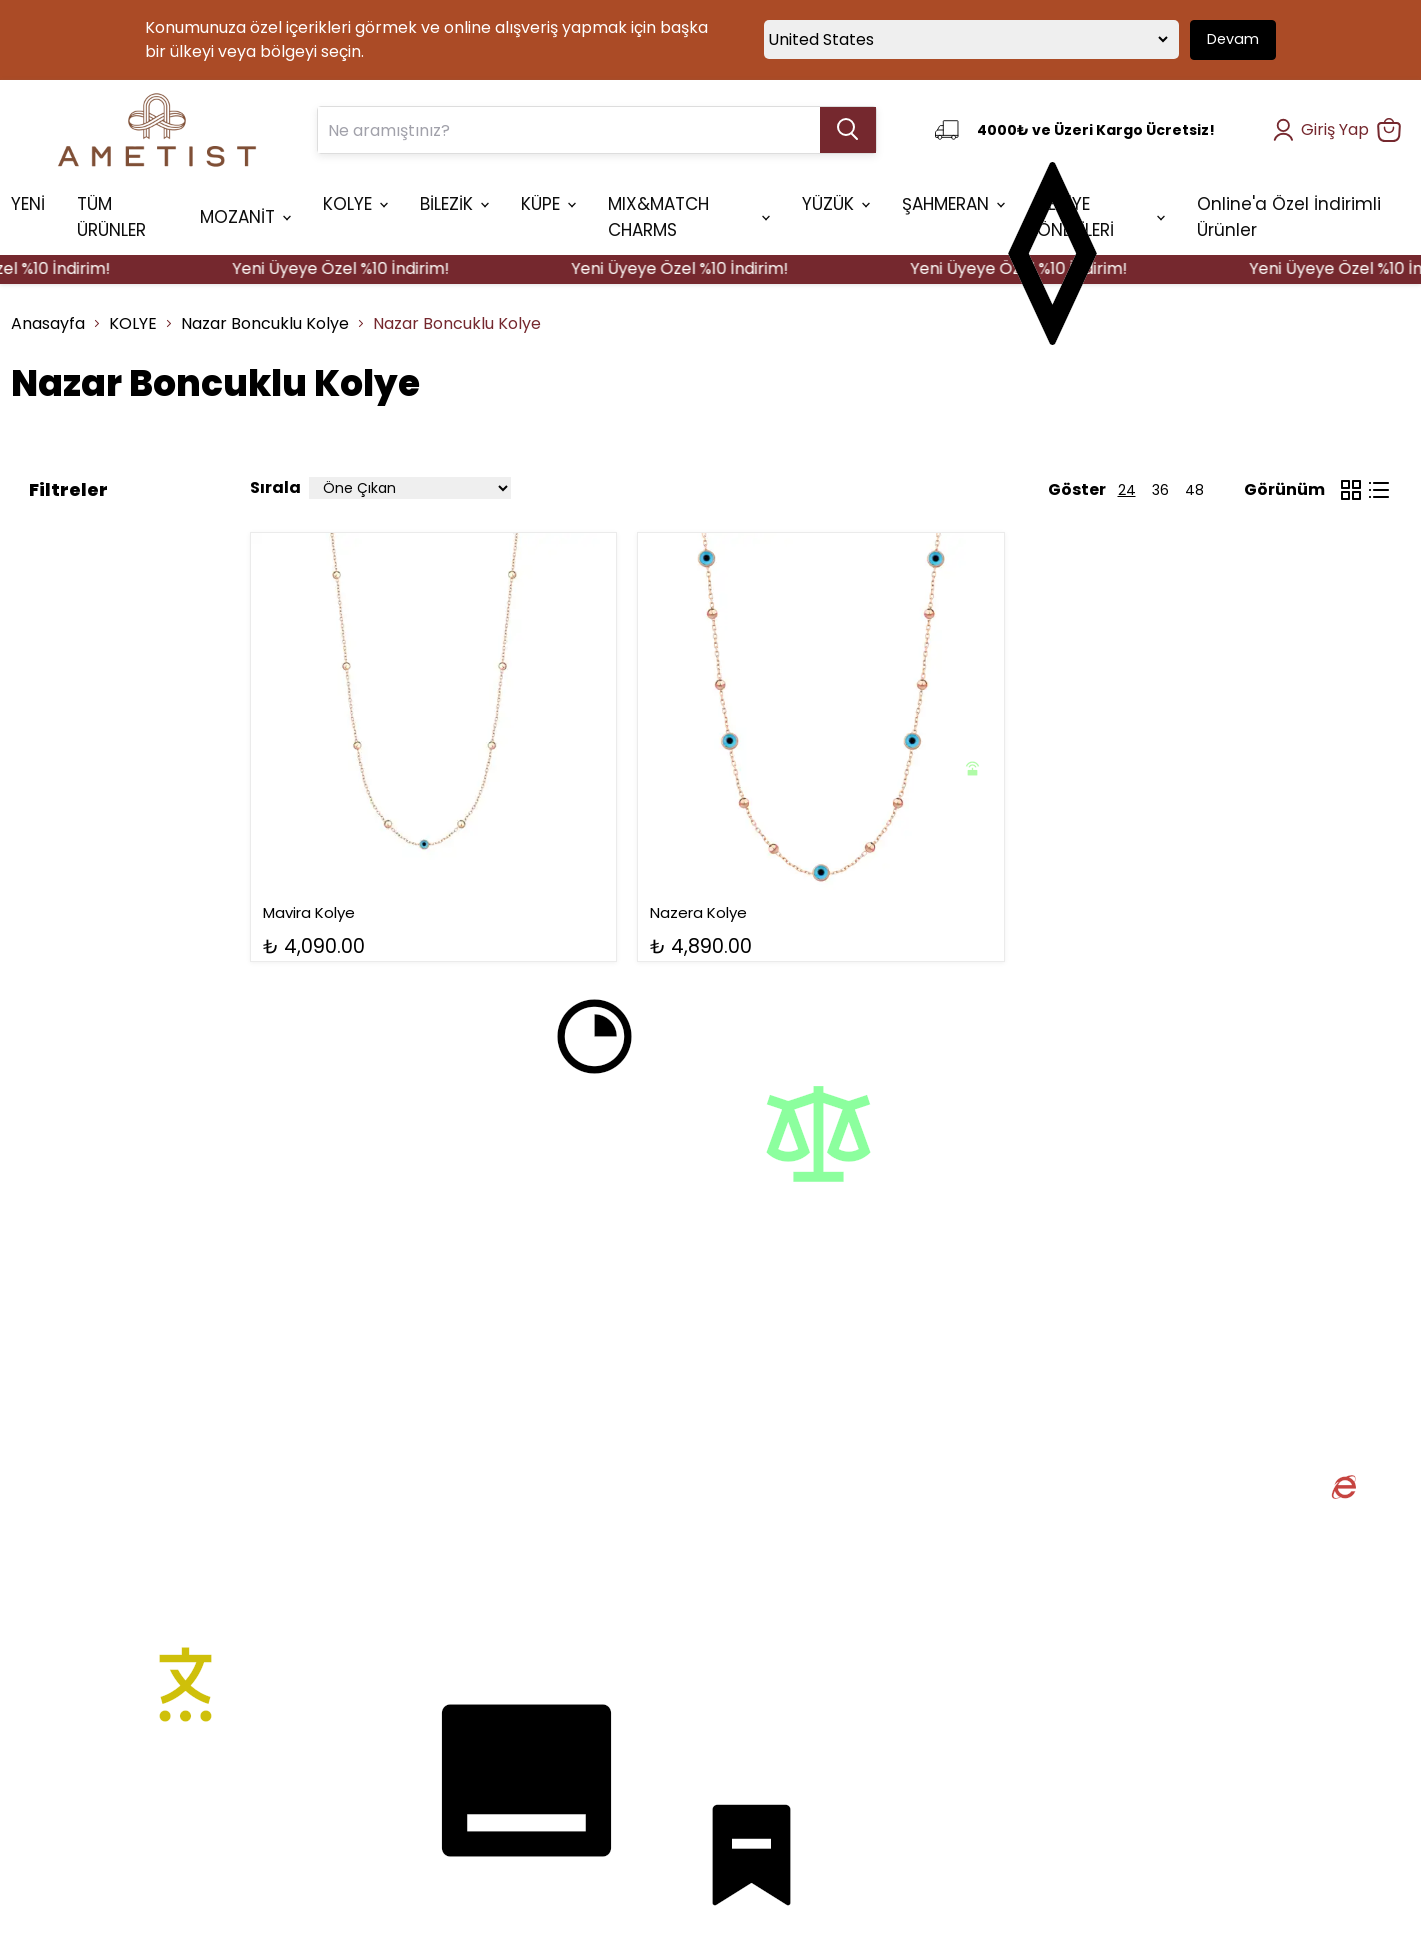 This screenshot has height=1945, width=1421. What do you see at coordinates (972, 768) in the screenshot?
I see `access router or network settings` at bounding box center [972, 768].